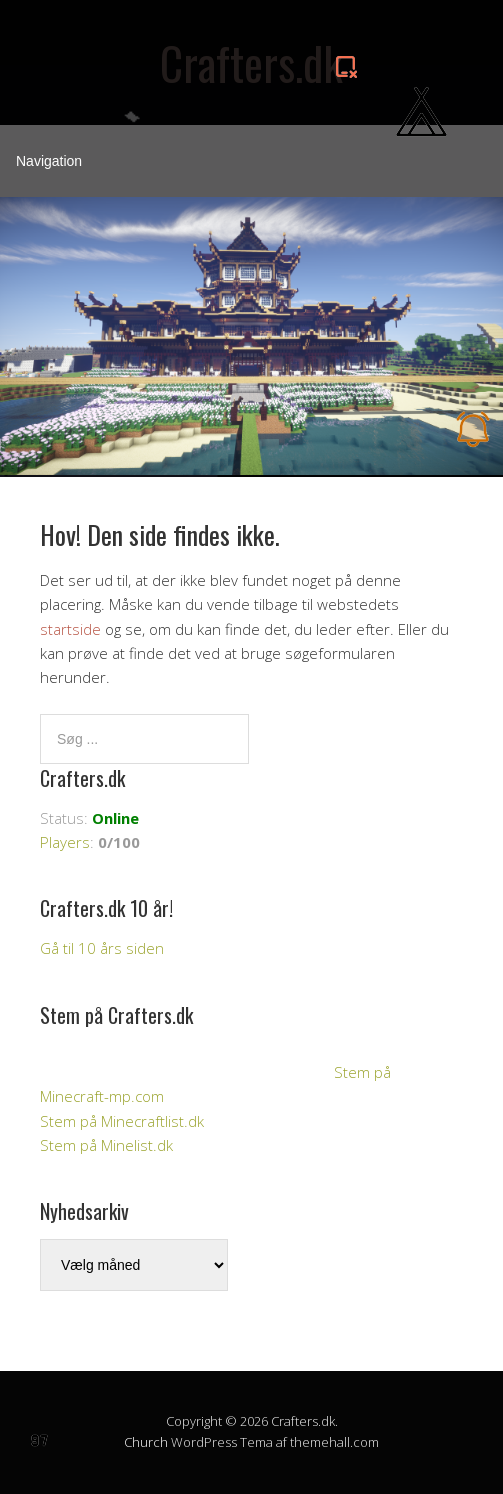 Image resolution: width=503 pixels, height=1494 pixels. What do you see at coordinates (39, 1440) in the screenshot?
I see `displays the number 97 as a badge or counter` at bounding box center [39, 1440].